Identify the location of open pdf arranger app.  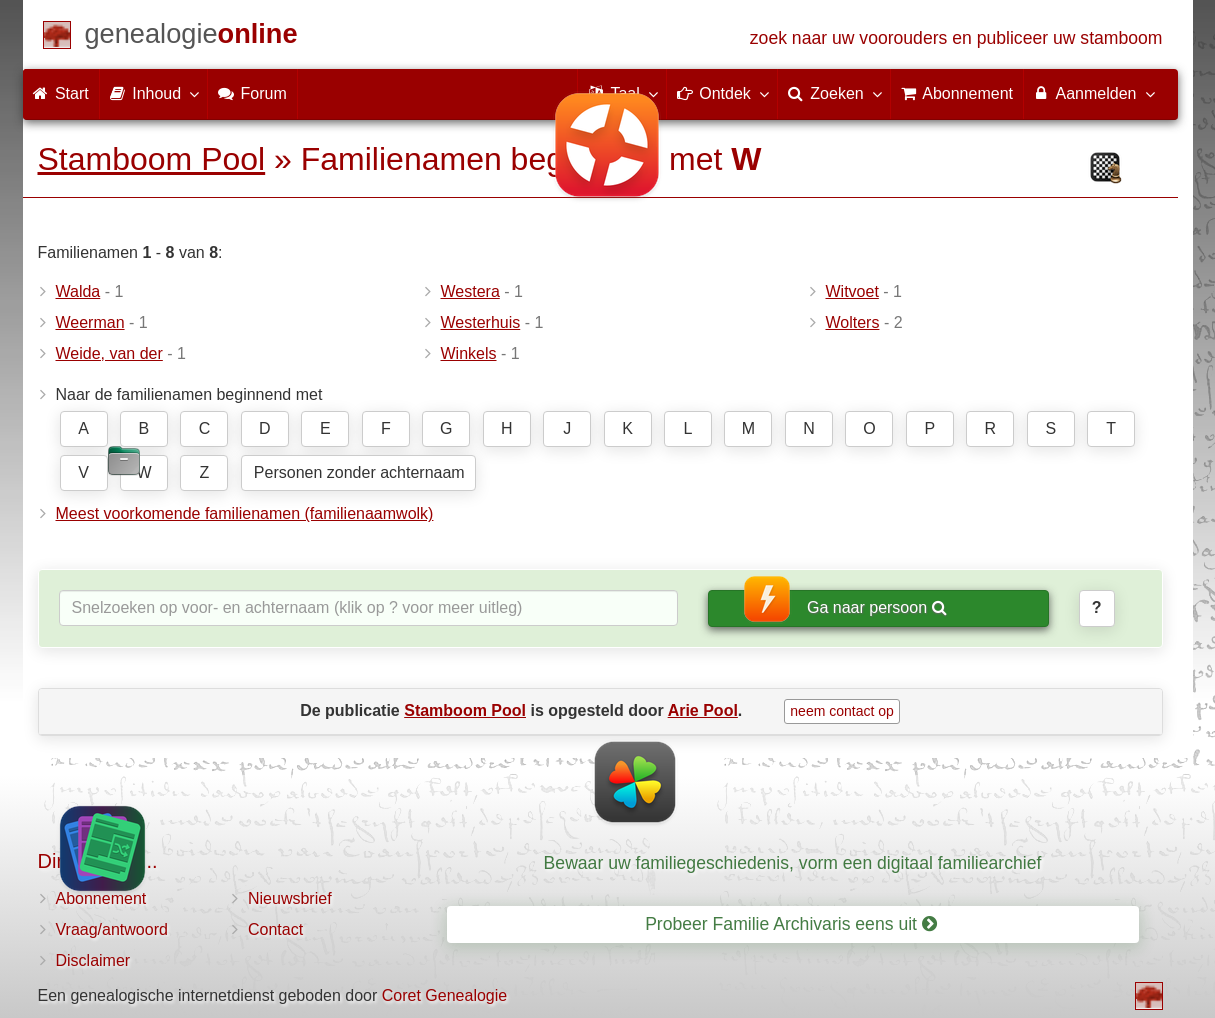
(102, 848).